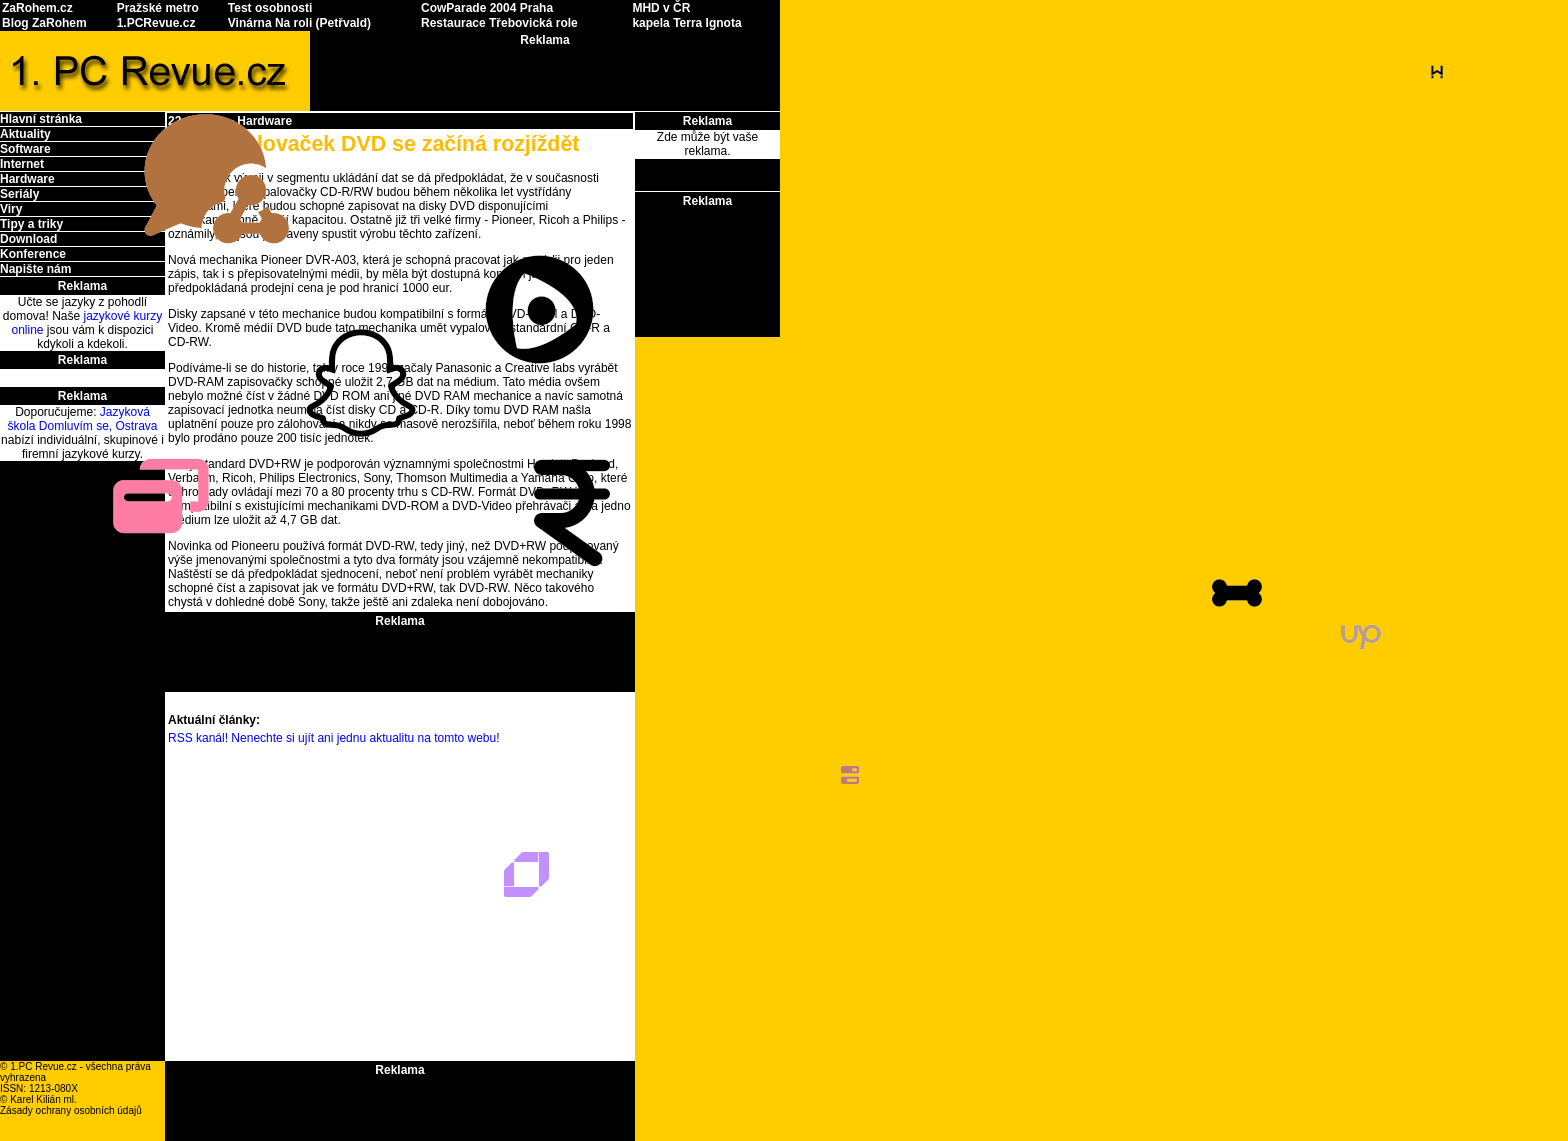  What do you see at coordinates (850, 775) in the screenshot?
I see `view task list or to-do items` at bounding box center [850, 775].